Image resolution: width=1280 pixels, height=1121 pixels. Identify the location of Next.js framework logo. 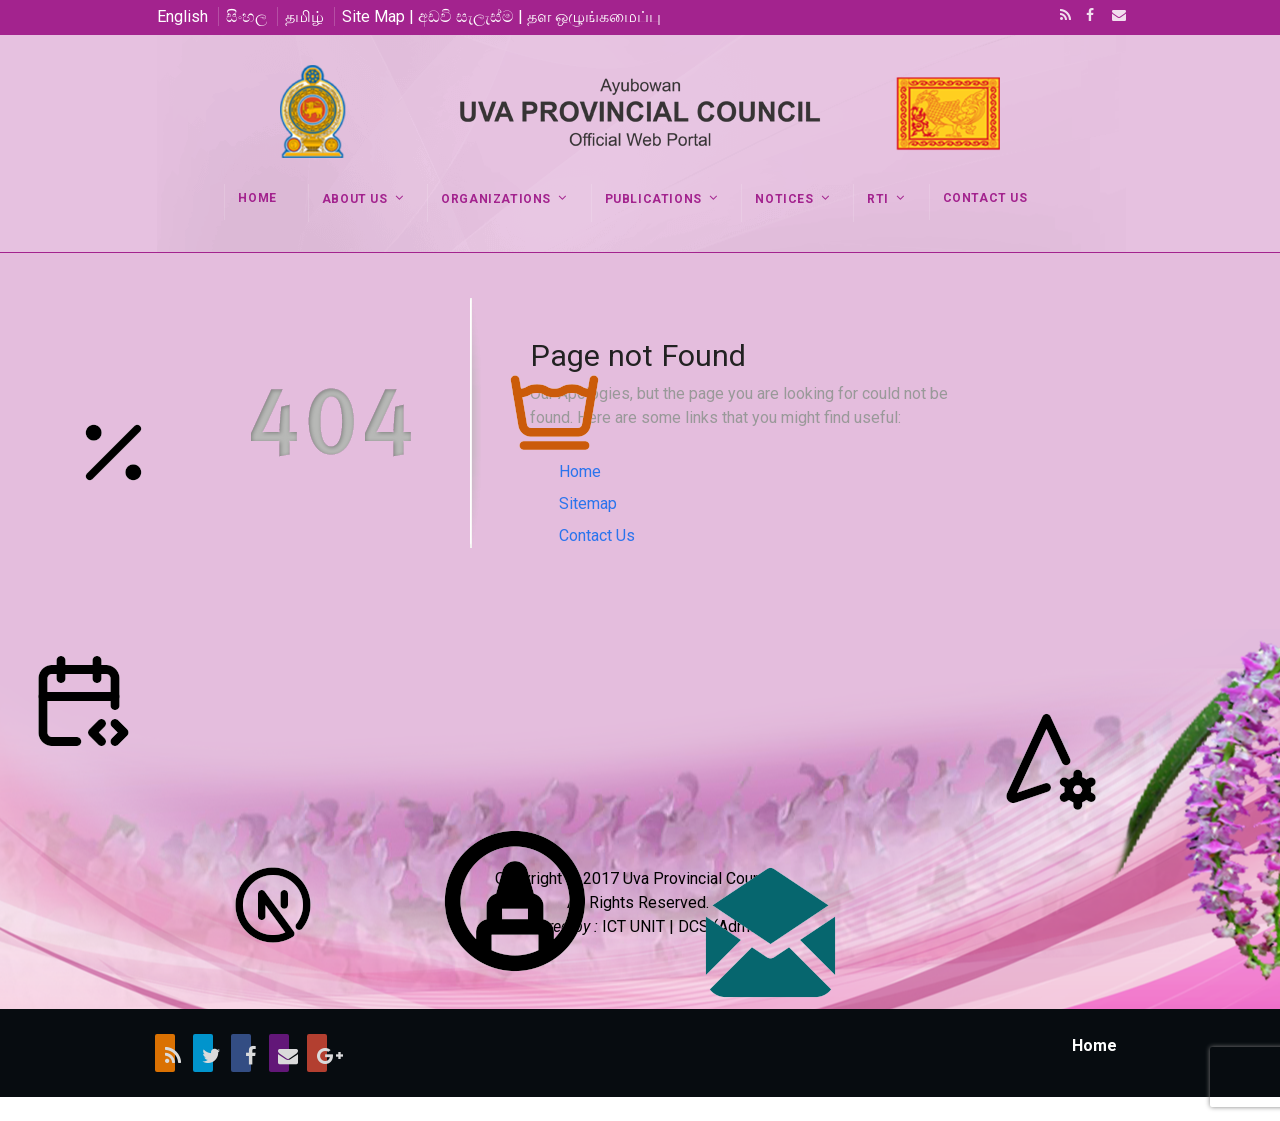
(273, 905).